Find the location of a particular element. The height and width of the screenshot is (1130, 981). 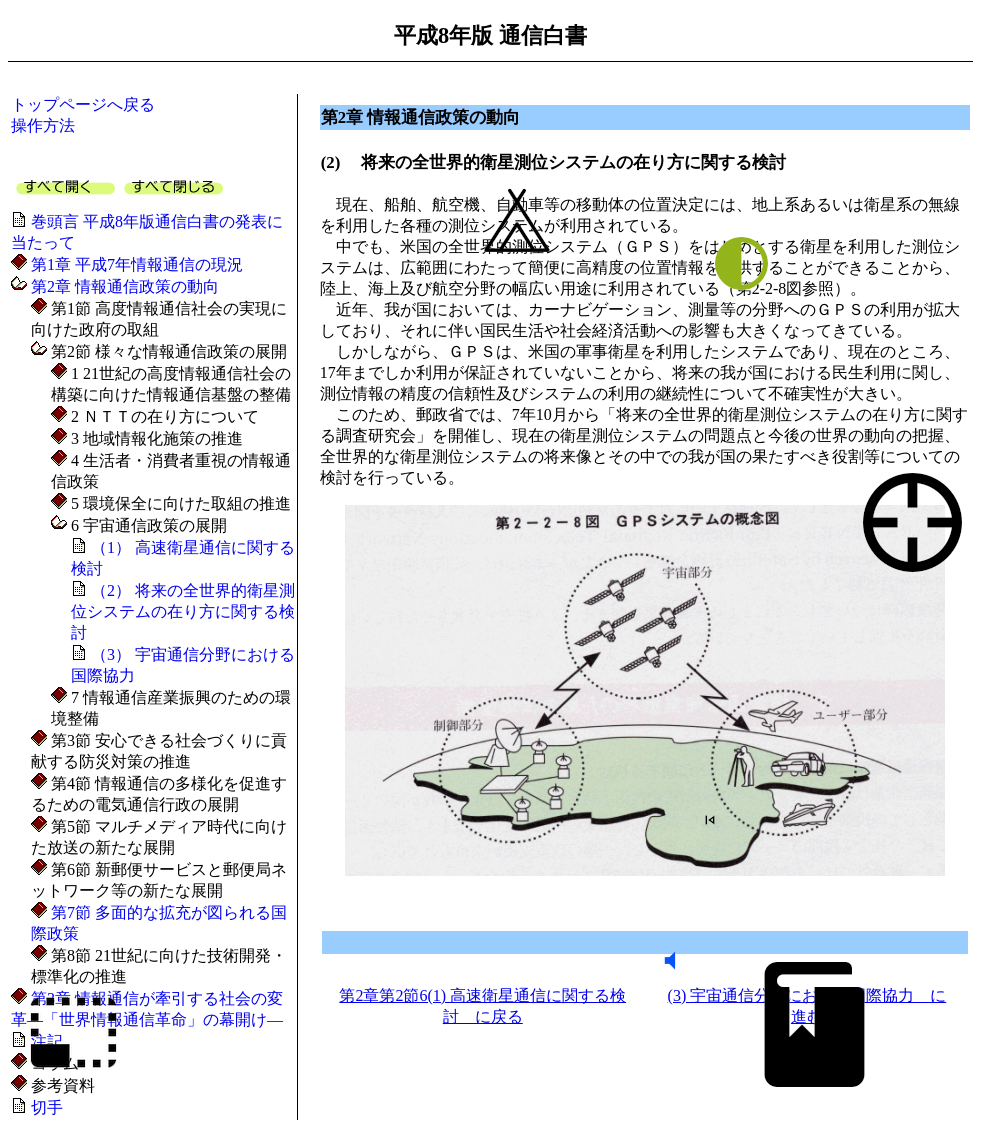

view camping or outdoor accommodations is located at coordinates (517, 224).